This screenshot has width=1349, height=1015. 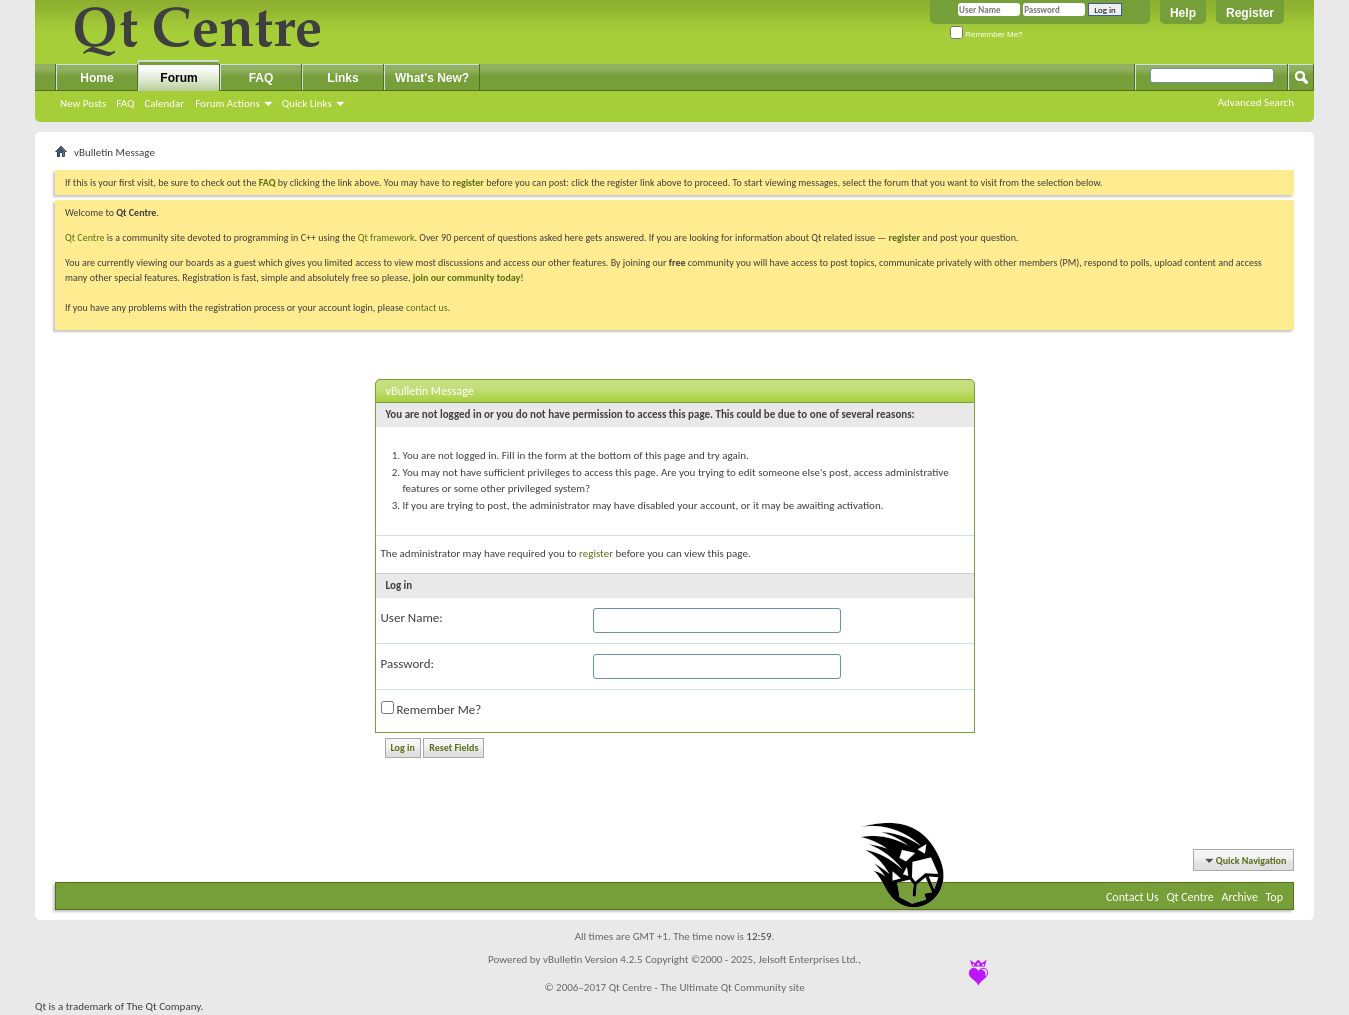 What do you see at coordinates (902, 865) in the screenshot?
I see `throw charcoal or debris item` at bounding box center [902, 865].